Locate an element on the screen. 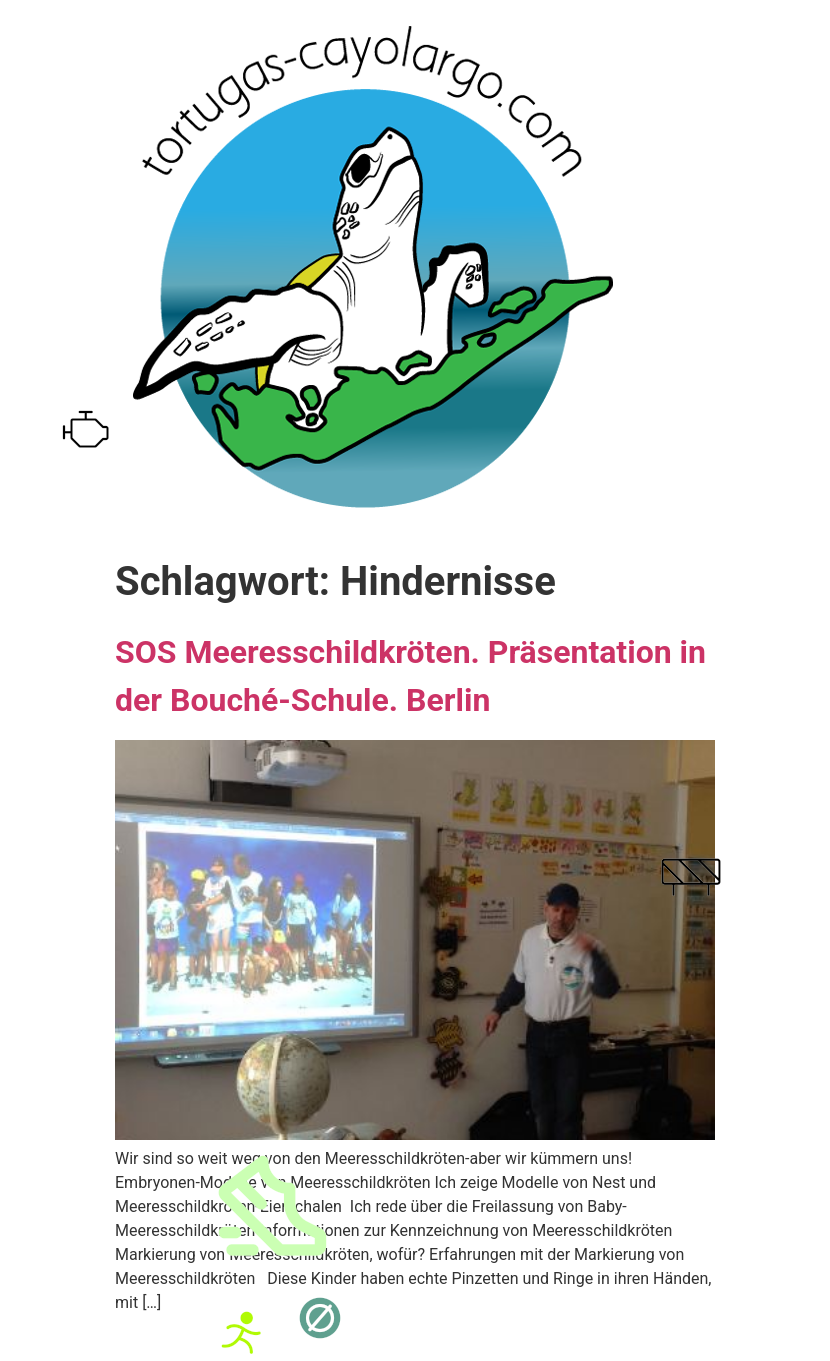  track your running or walking activity is located at coordinates (270, 1211).